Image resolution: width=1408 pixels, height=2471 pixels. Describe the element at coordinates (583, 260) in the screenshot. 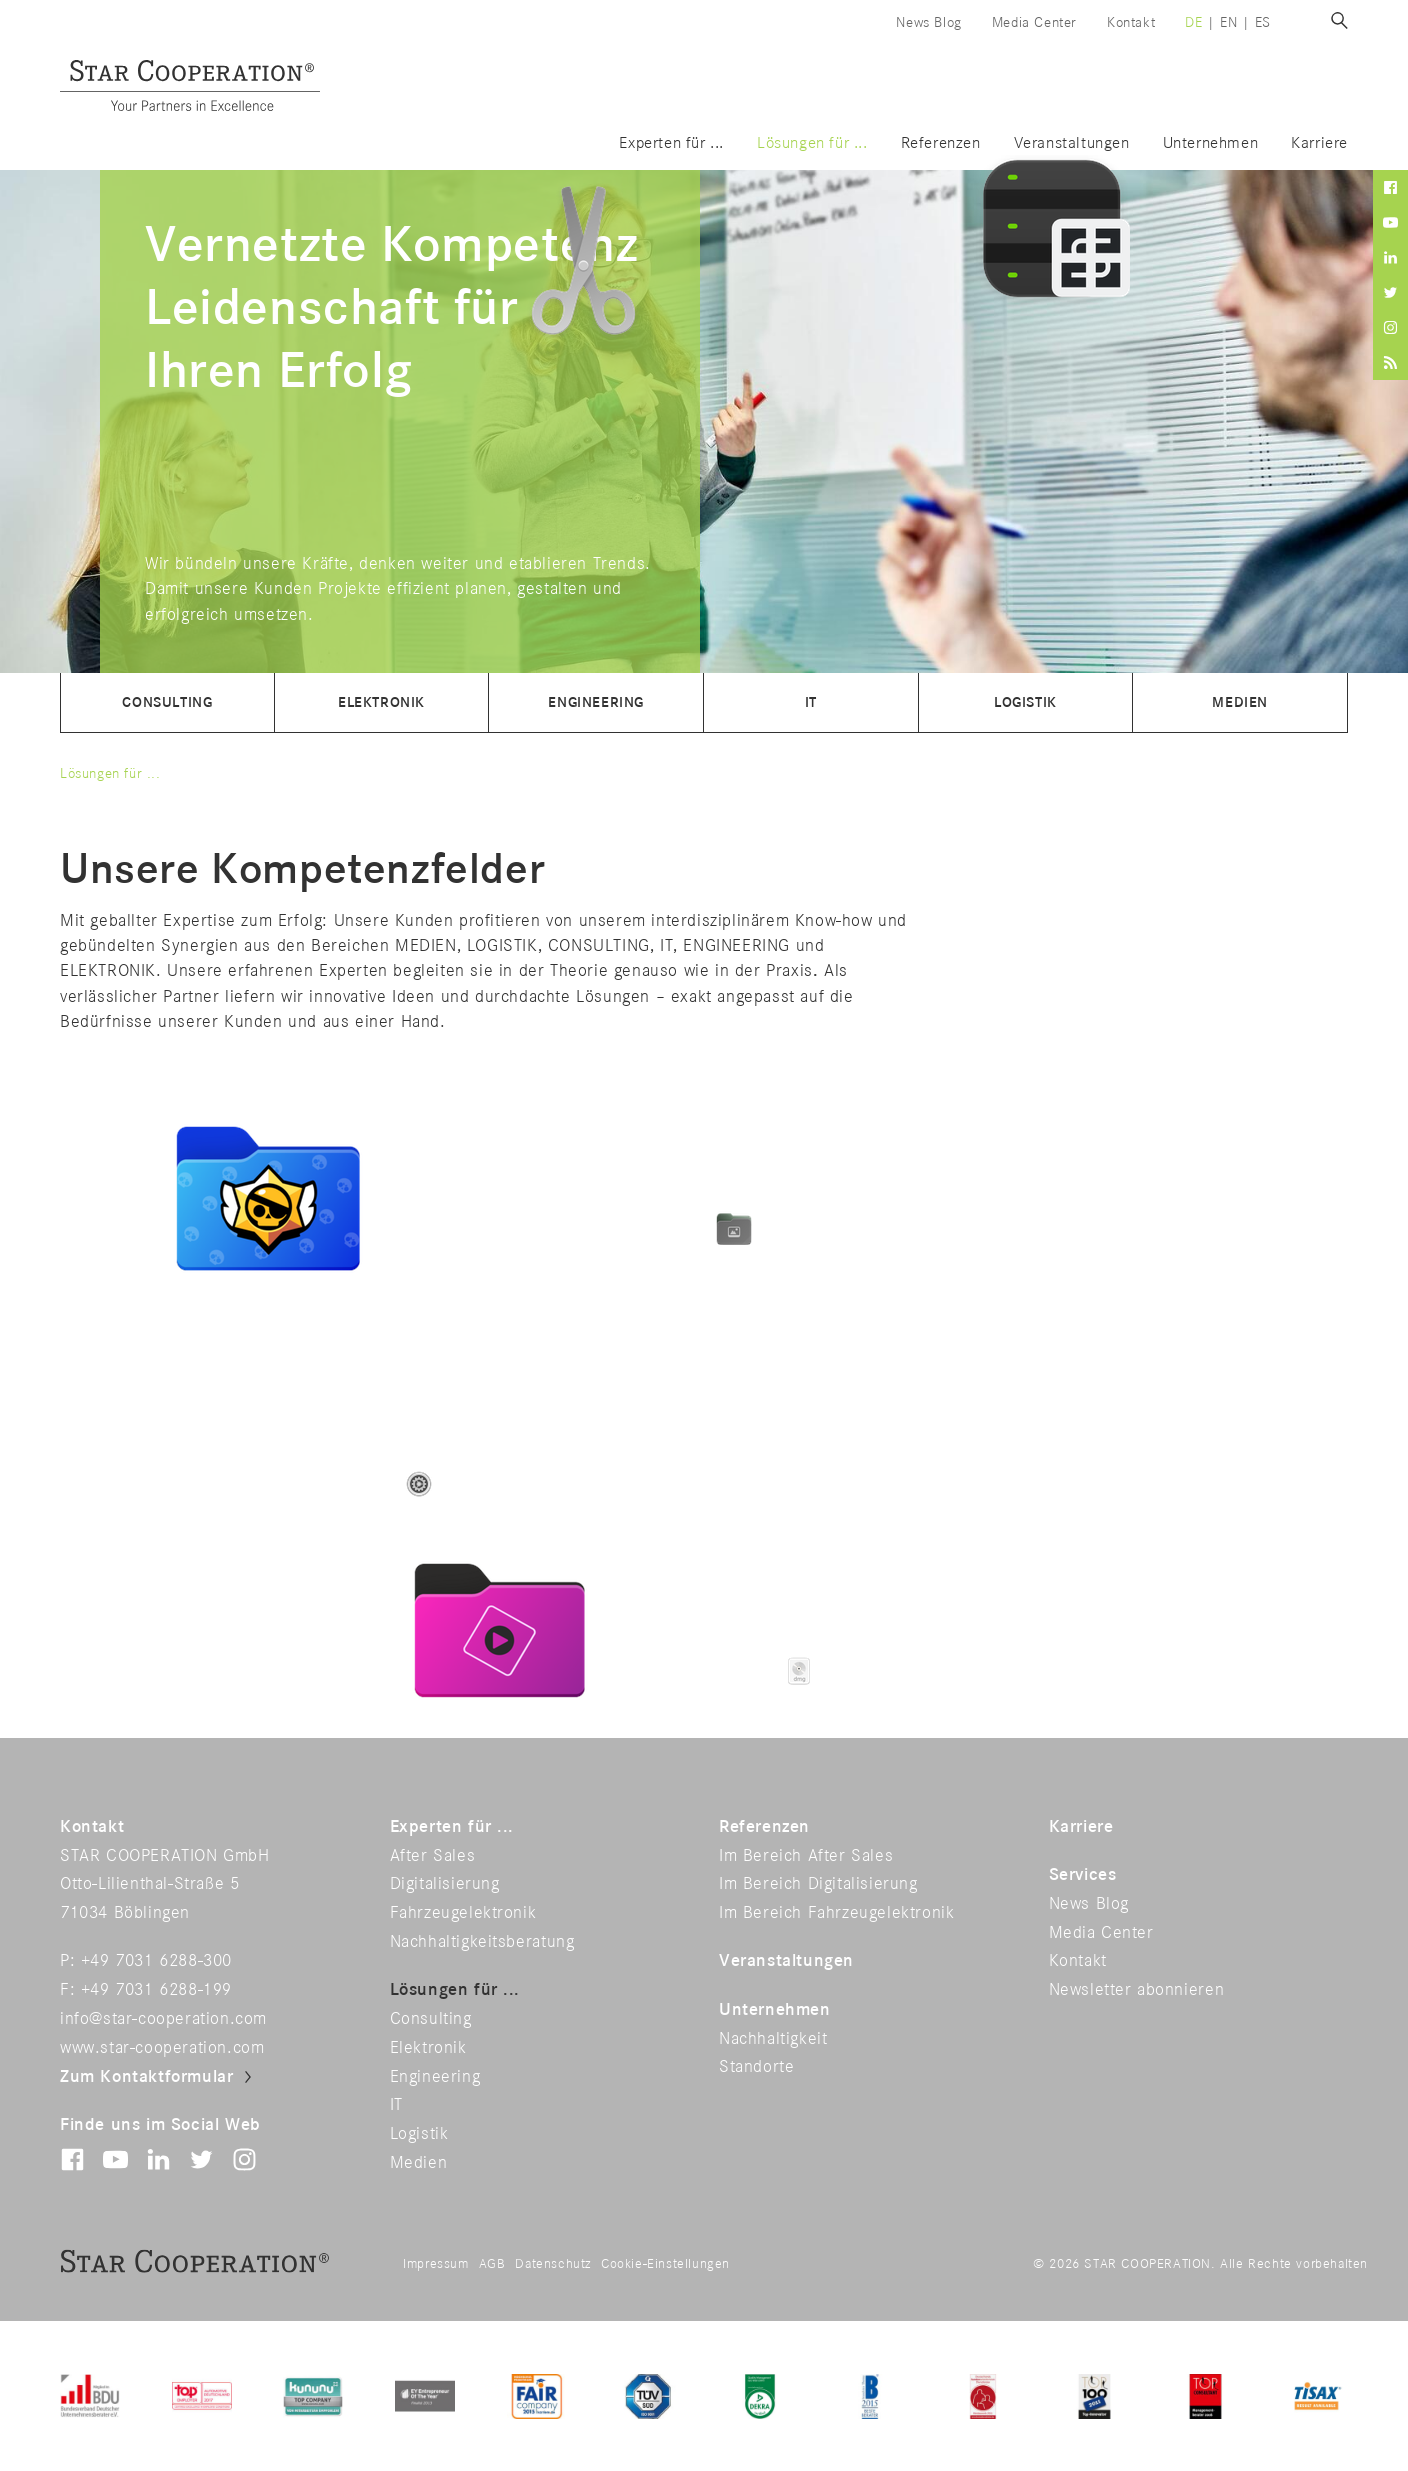

I see `cut selected content to clipboard` at that location.